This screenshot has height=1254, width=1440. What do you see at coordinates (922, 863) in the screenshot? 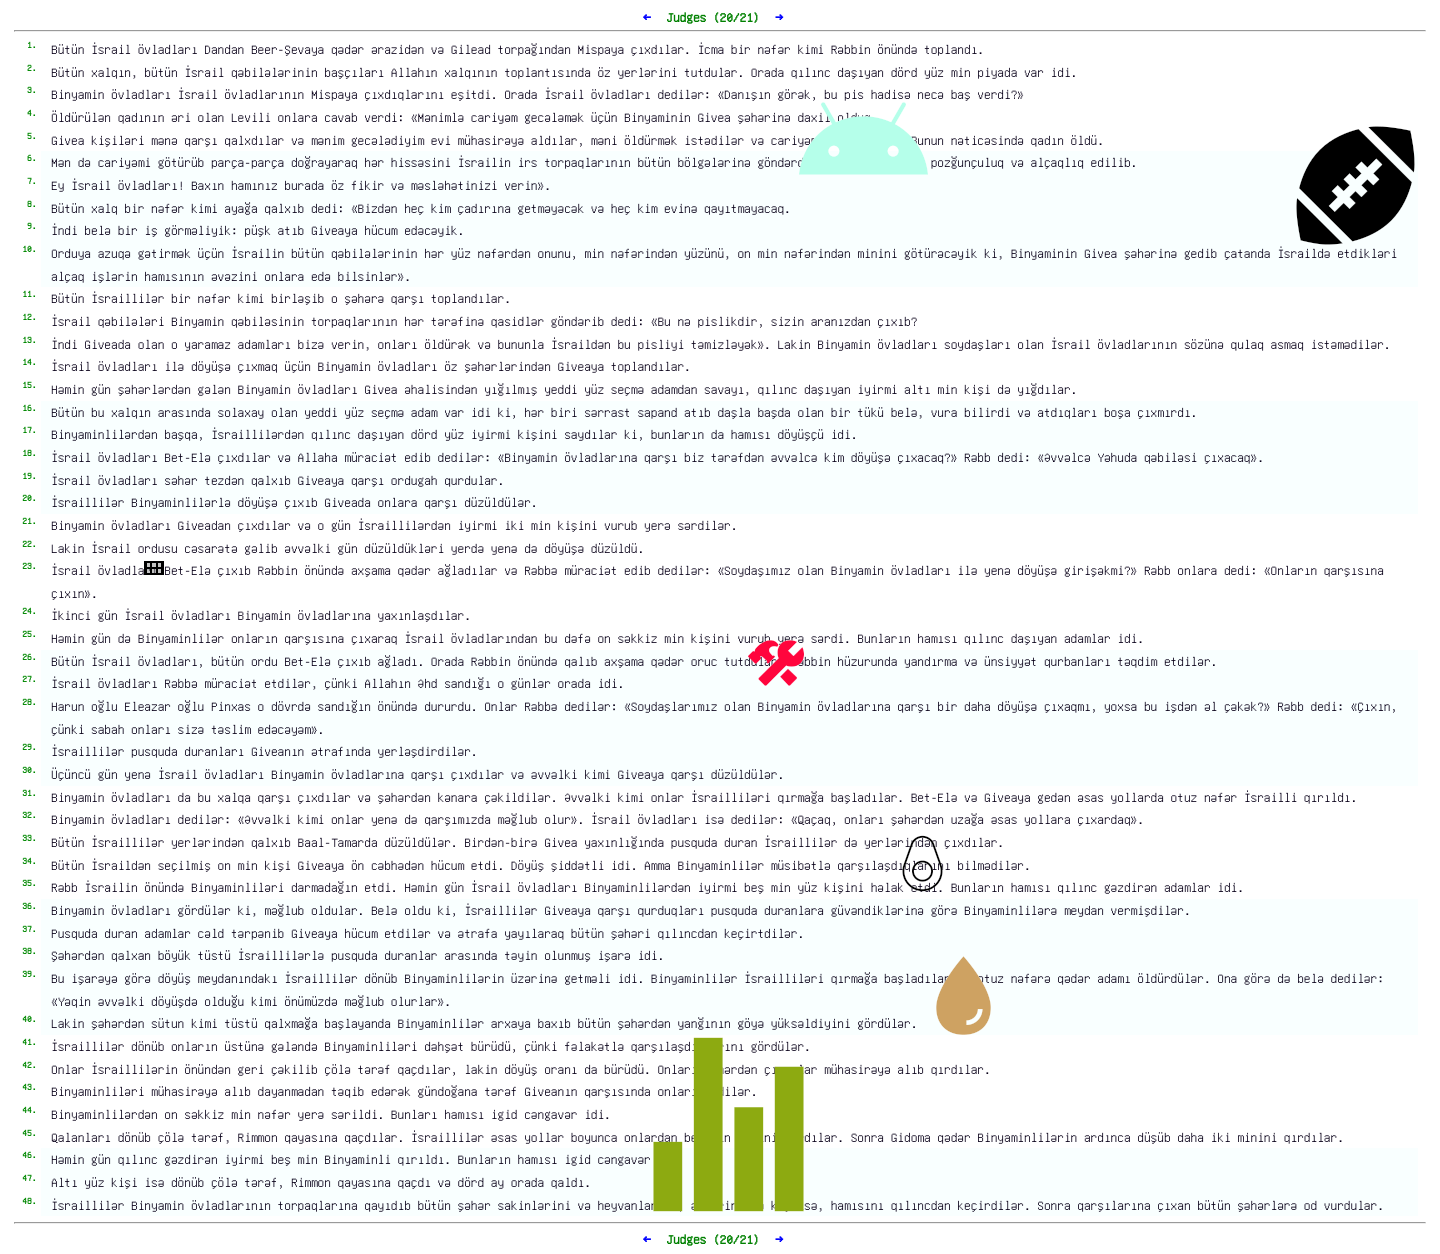
I see `indicates healthy or vegetarian food options` at bounding box center [922, 863].